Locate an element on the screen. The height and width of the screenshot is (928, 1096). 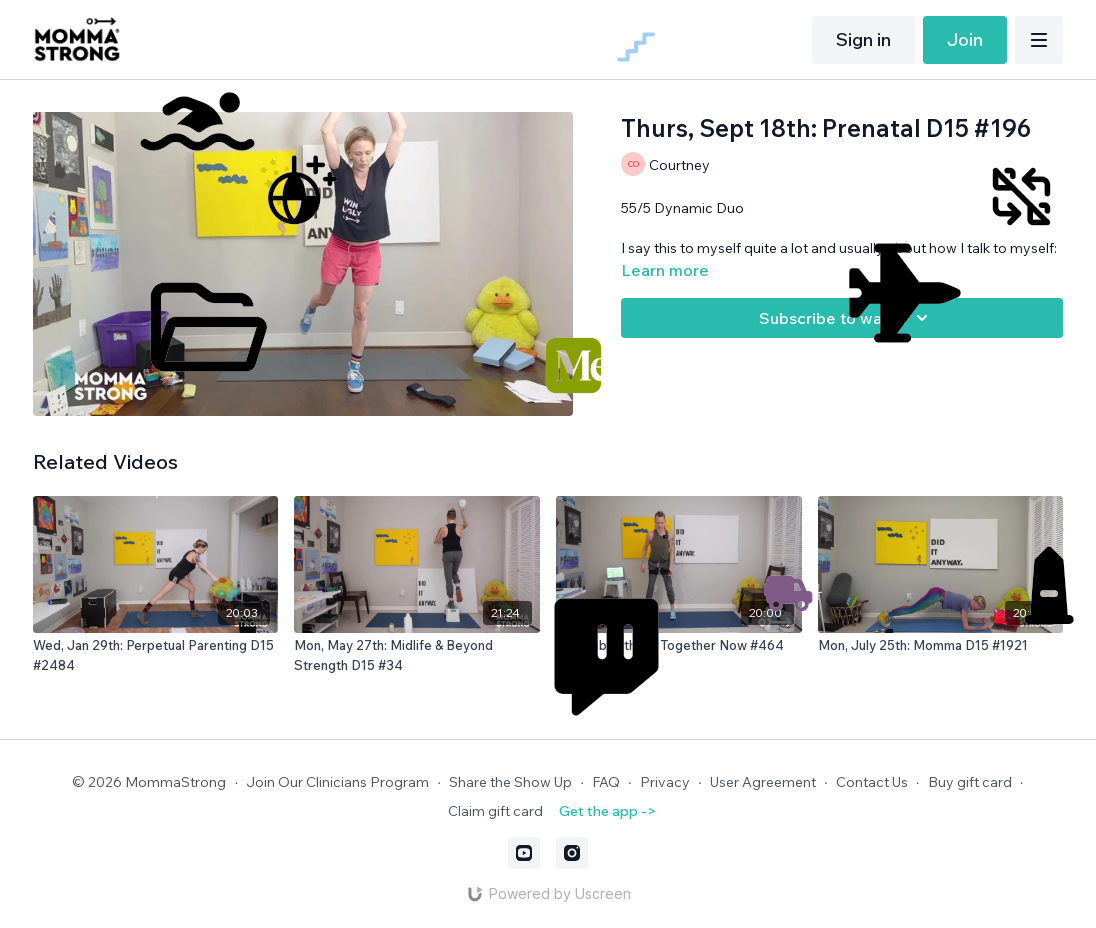
indicates stairs or stairwell access is located at coordinates (636, 47).